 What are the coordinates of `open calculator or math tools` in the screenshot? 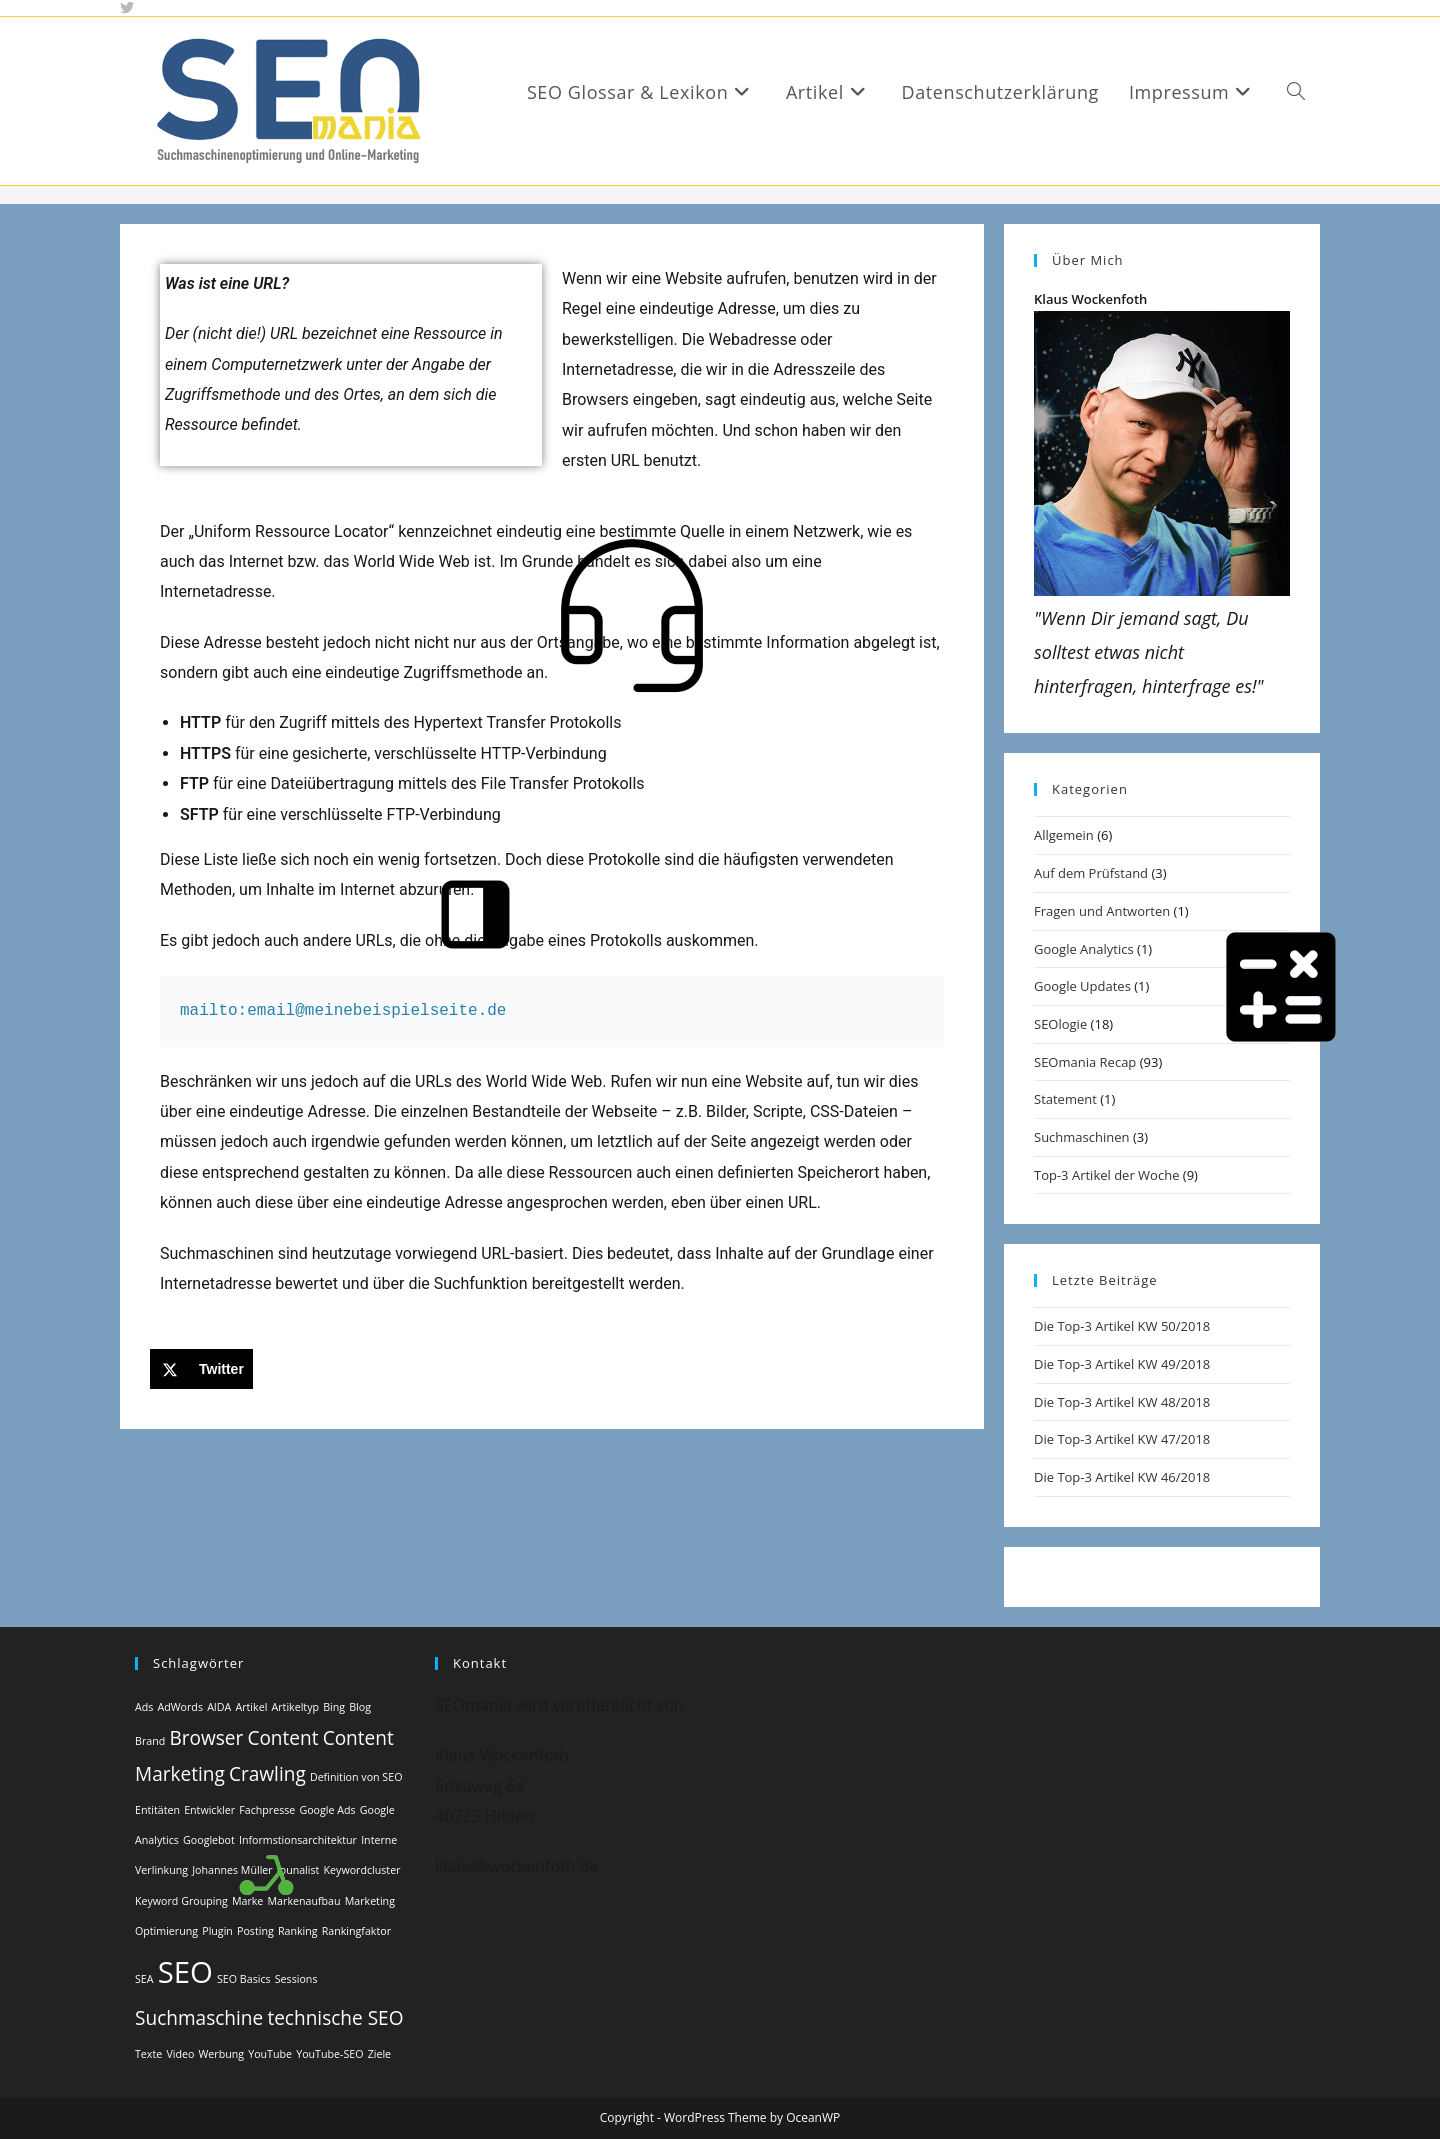 It's located at (1281, 987).